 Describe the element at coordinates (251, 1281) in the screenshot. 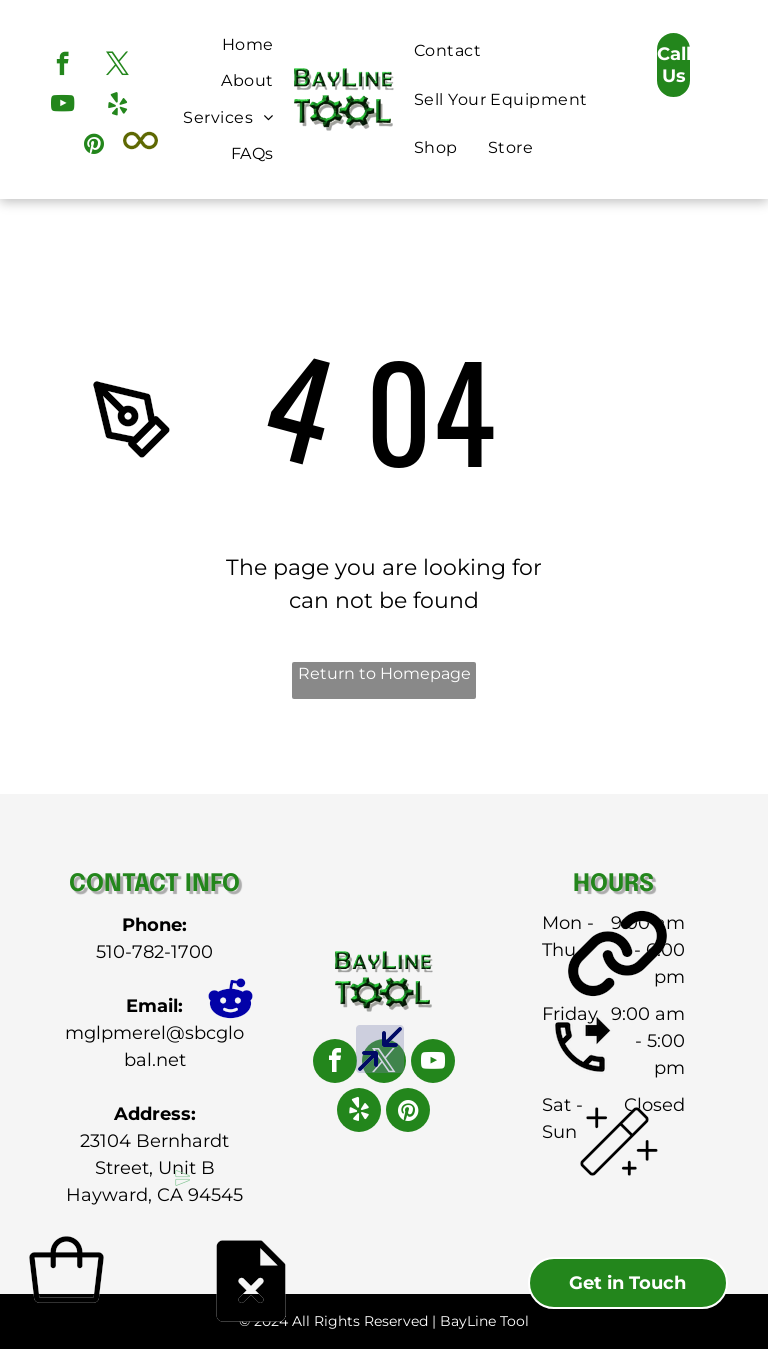

I see `delete or remove a file` at that location.